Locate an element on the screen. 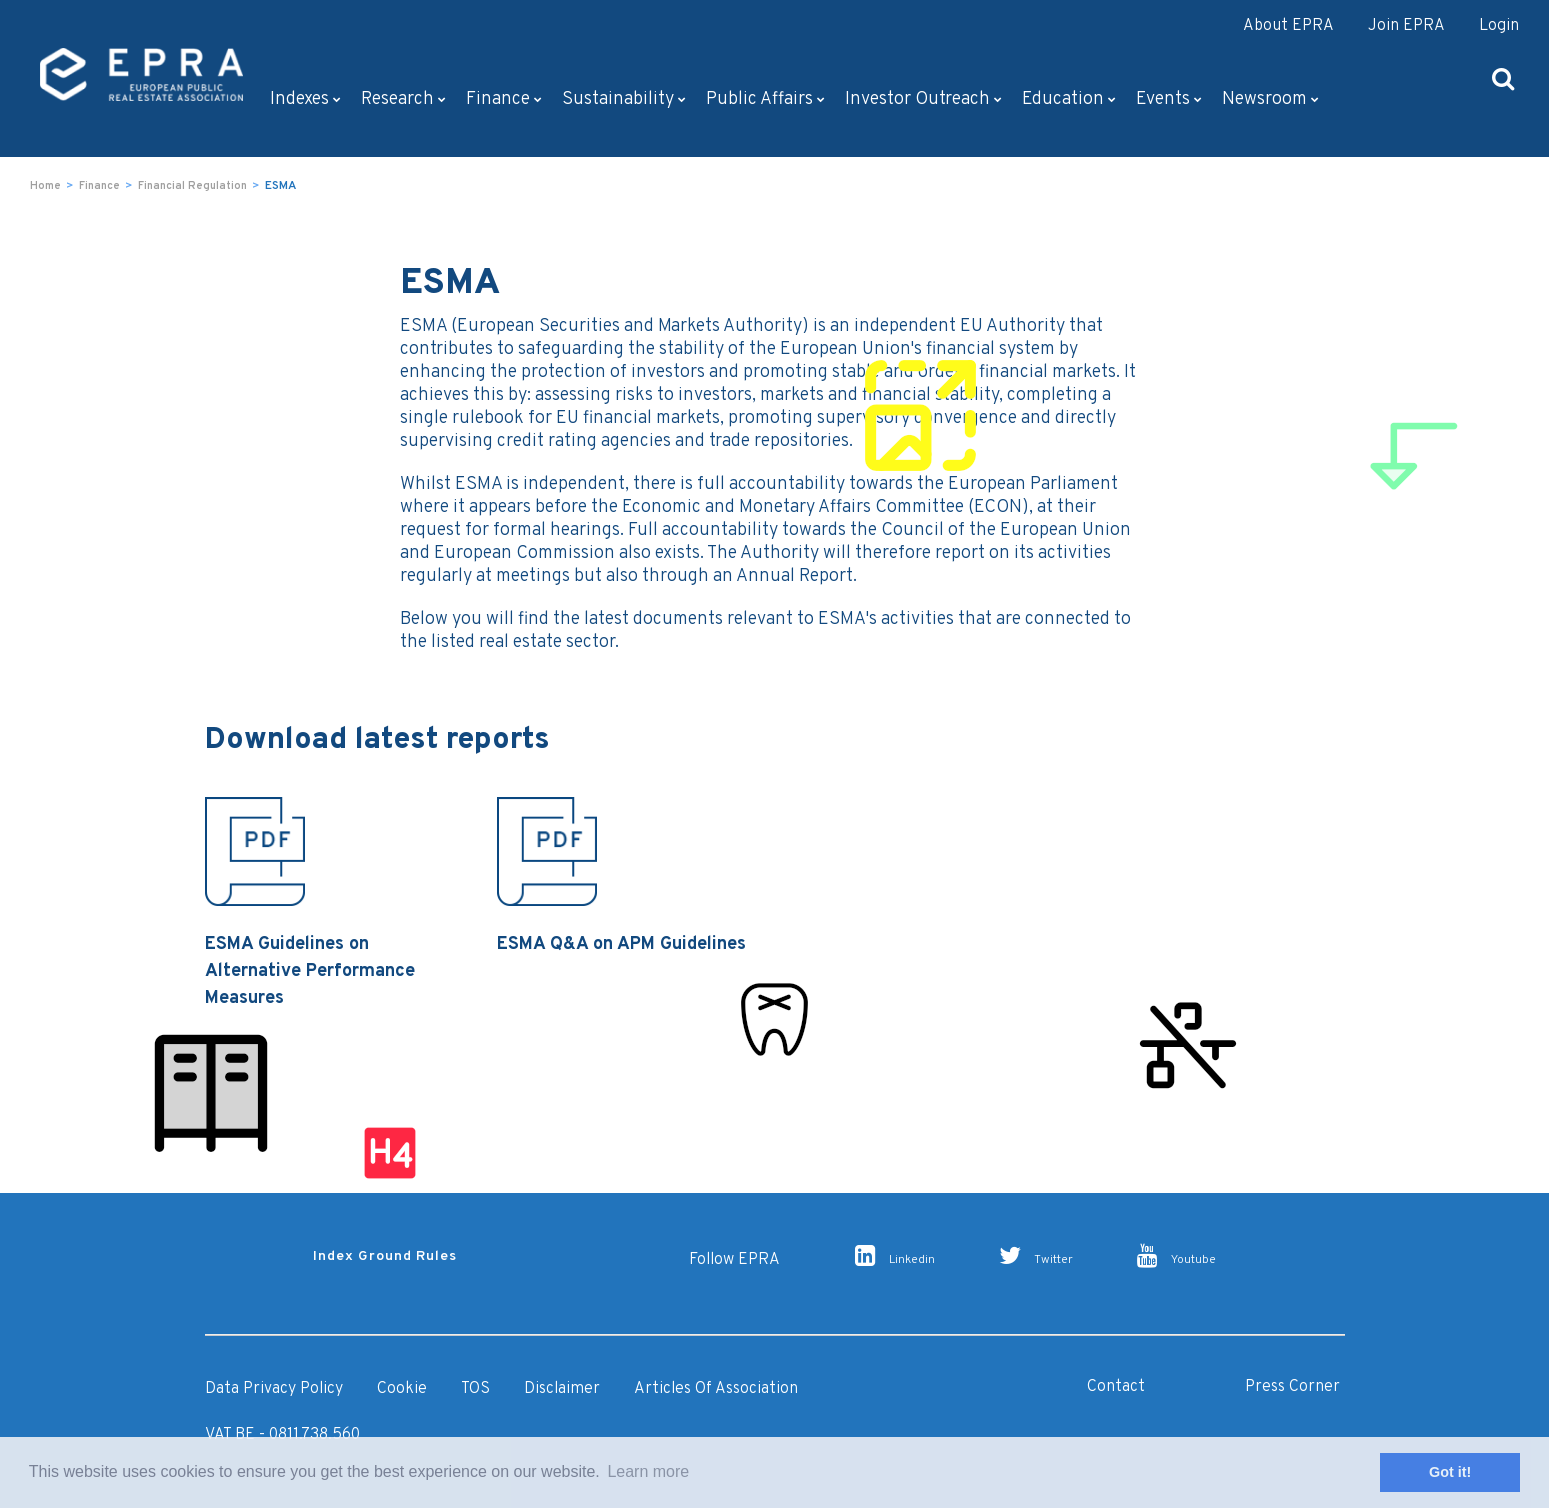 Image resolution: width=1549 pixels, height=1508 pixels. access dental health information is located at coordinates (774, 1019).